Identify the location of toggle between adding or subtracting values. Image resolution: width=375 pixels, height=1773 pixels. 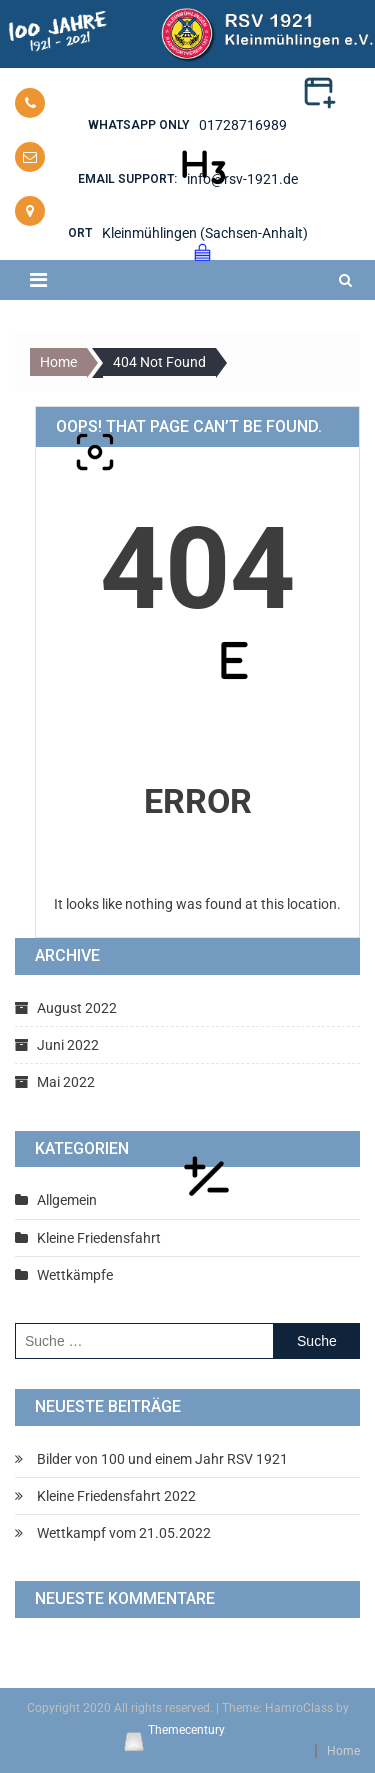
(206, 1178).